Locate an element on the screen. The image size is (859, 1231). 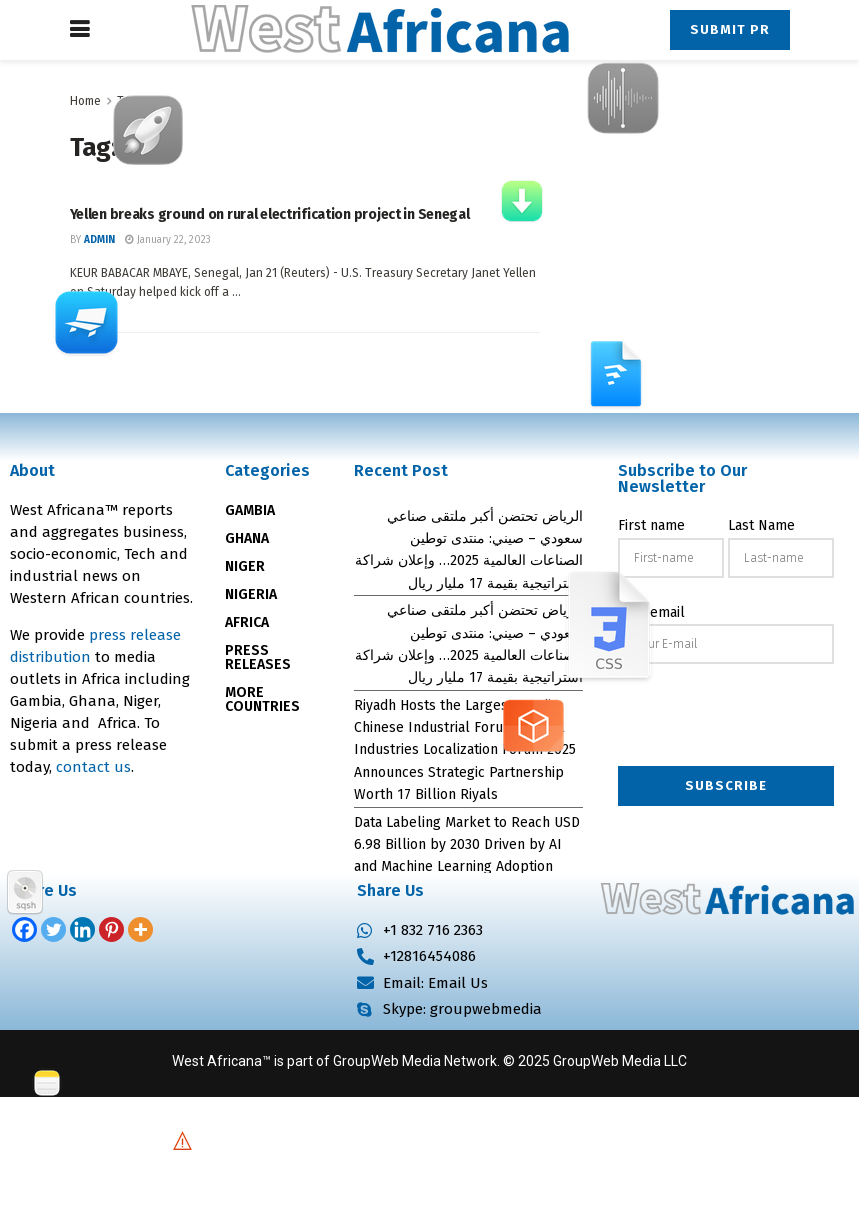
a squashfs compressed filesystem archive file is located at coordinates (25, 892).